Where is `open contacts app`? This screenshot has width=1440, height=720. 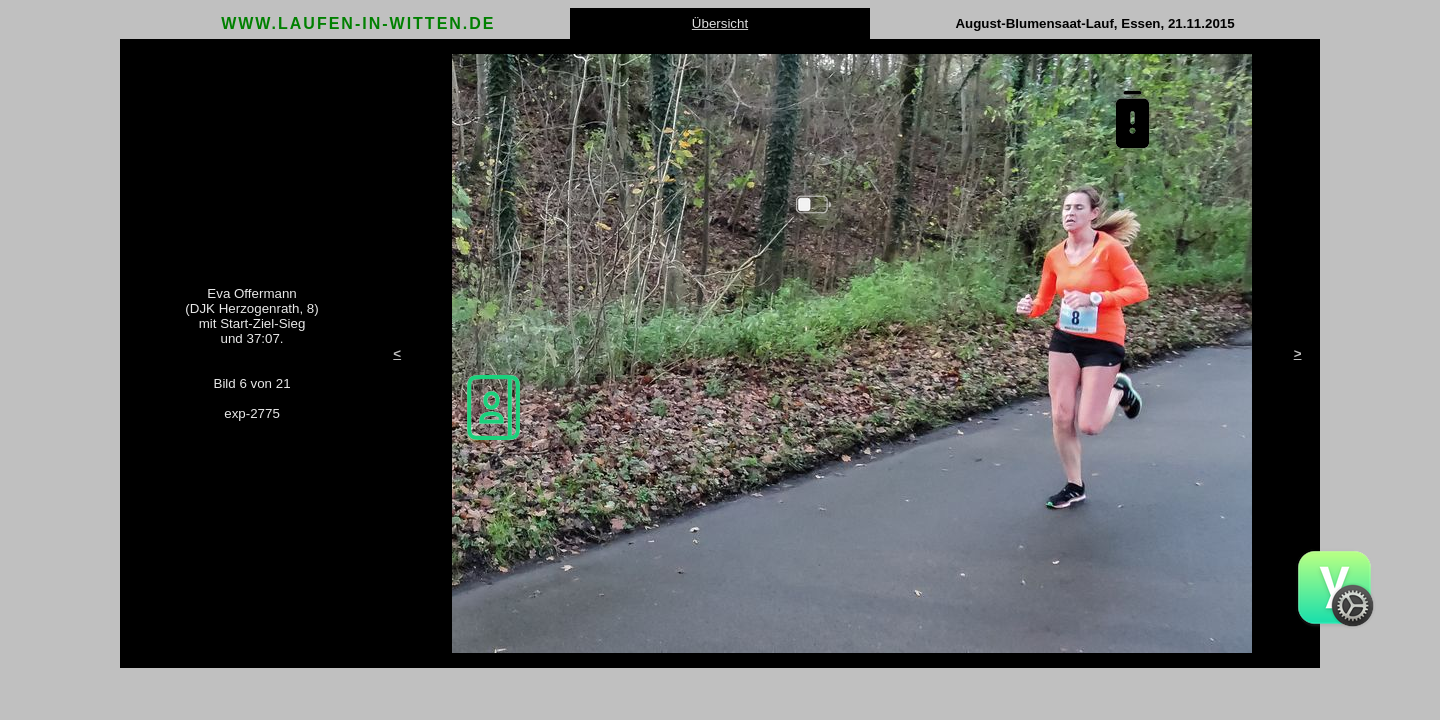
open contacts app is located at coordinates (491, 407).